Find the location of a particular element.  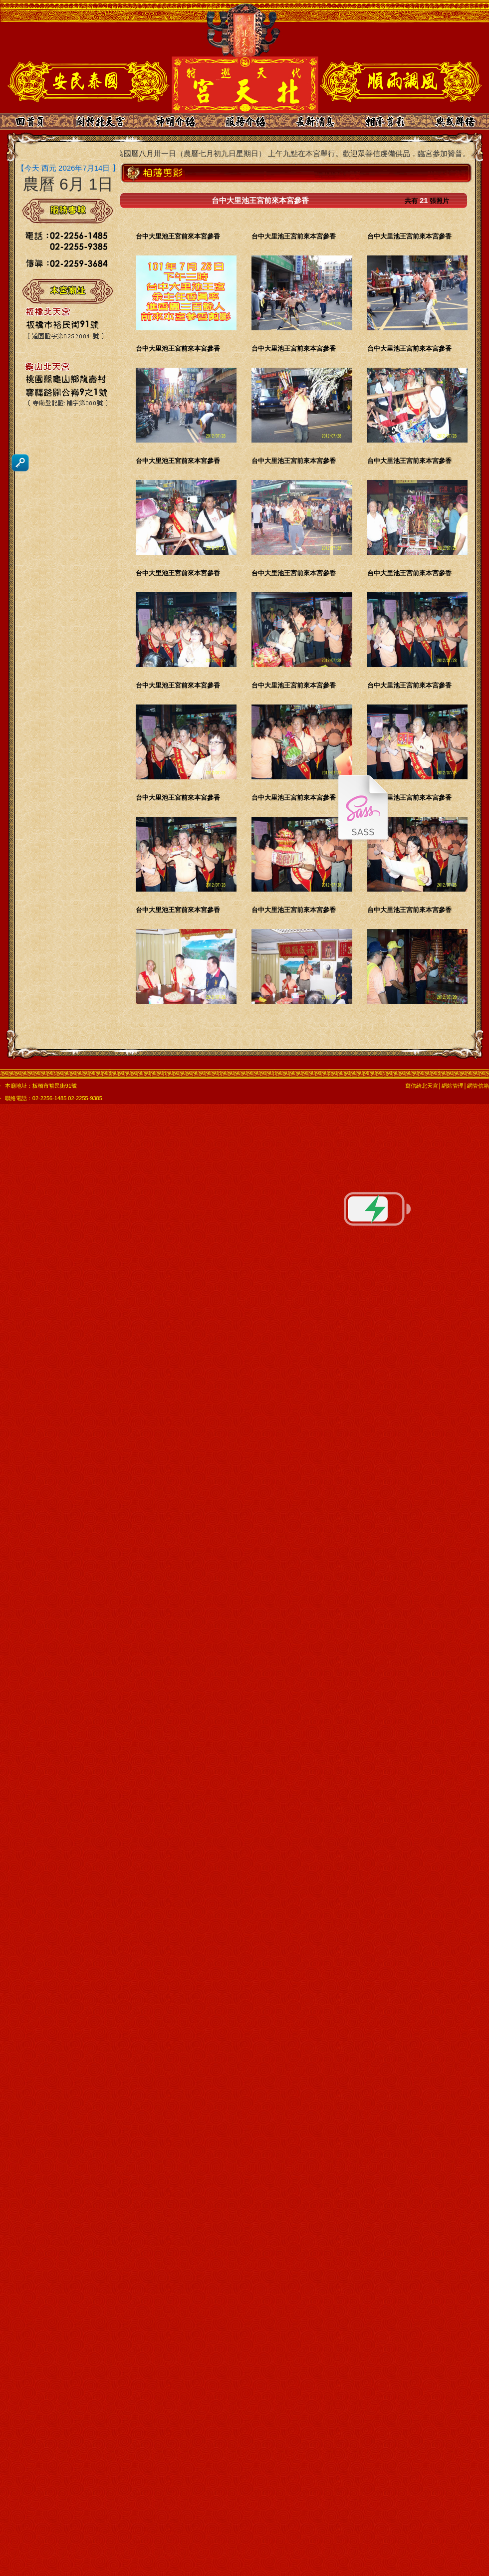

sass stylesheet file is located at coordinates (363, 808).